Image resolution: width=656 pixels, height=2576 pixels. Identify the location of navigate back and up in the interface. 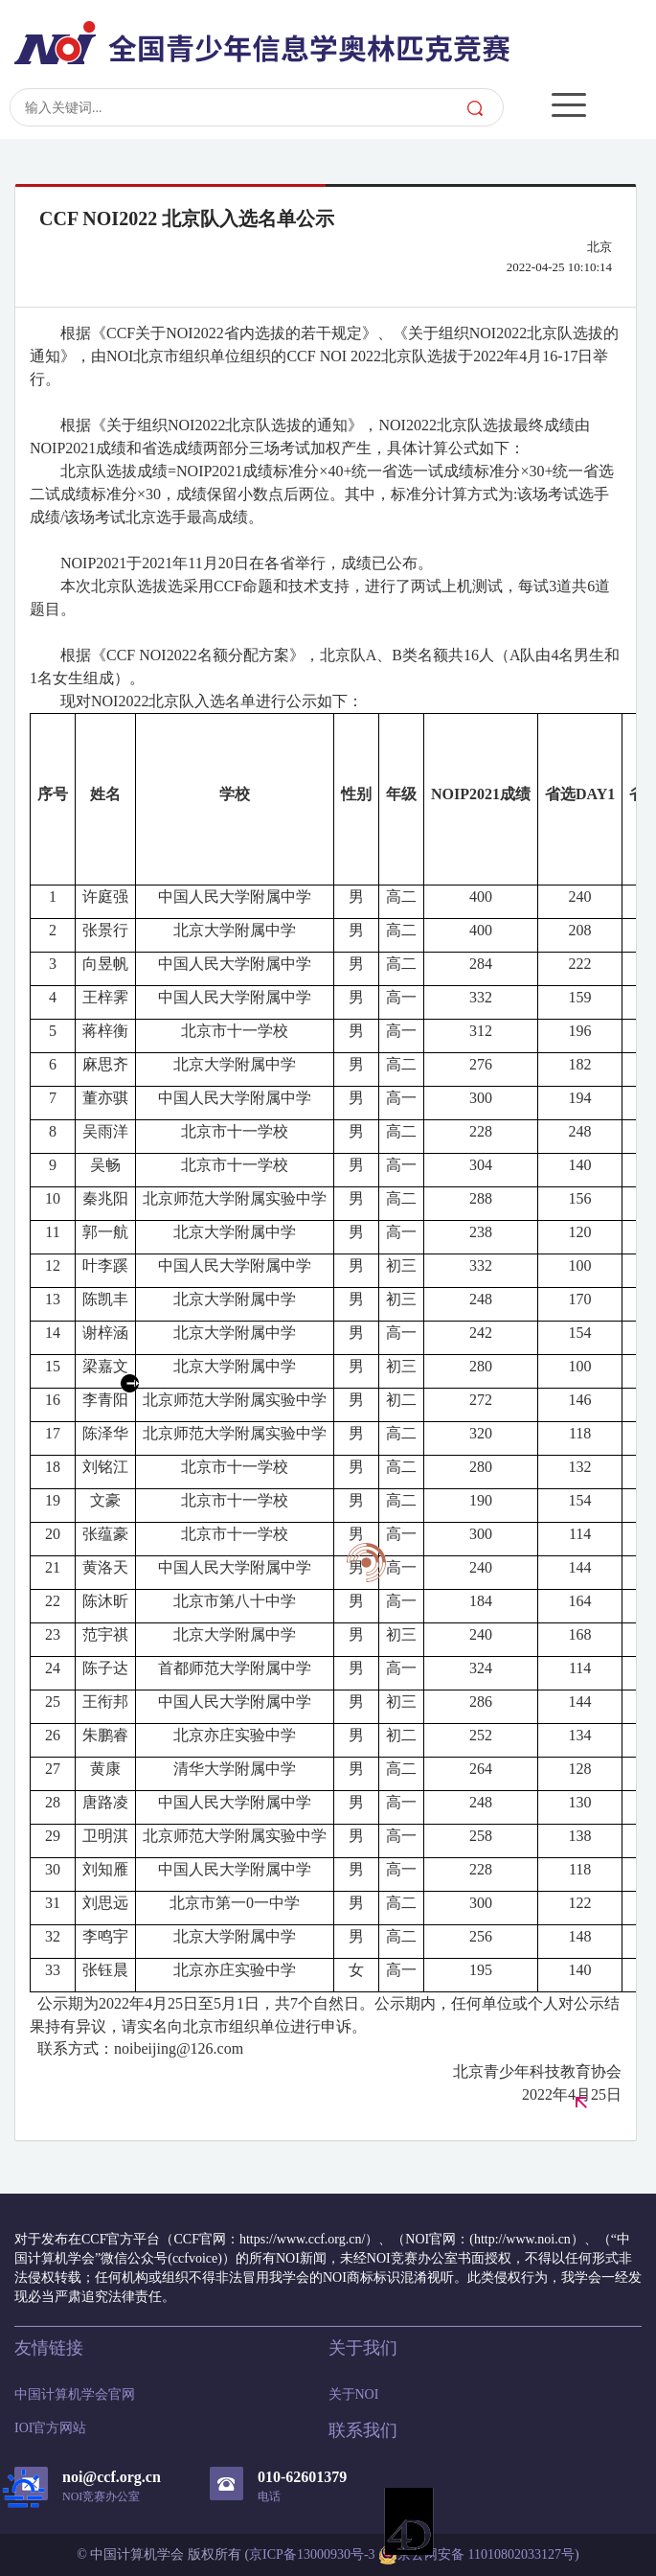
(581, 2103).